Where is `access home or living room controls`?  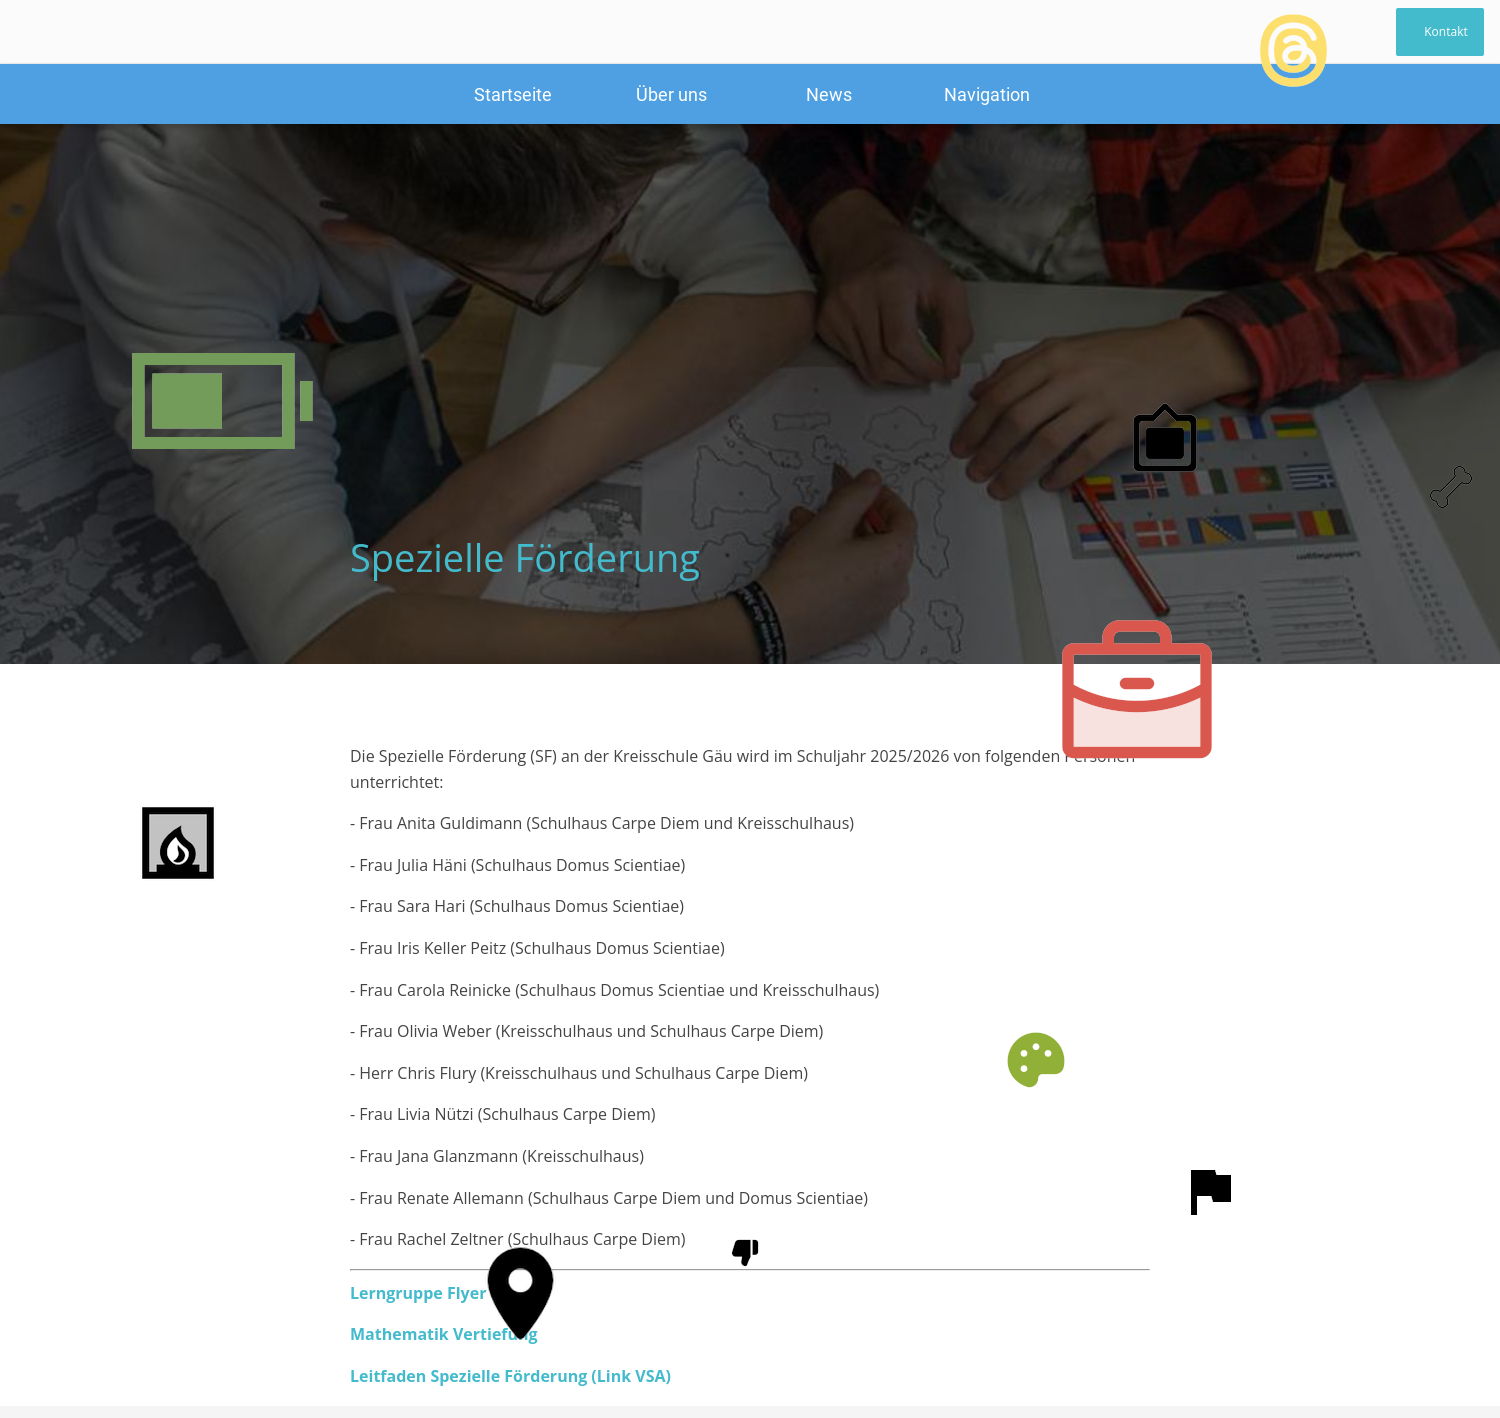
access home or living room controls is located at coordinates (178, 843).